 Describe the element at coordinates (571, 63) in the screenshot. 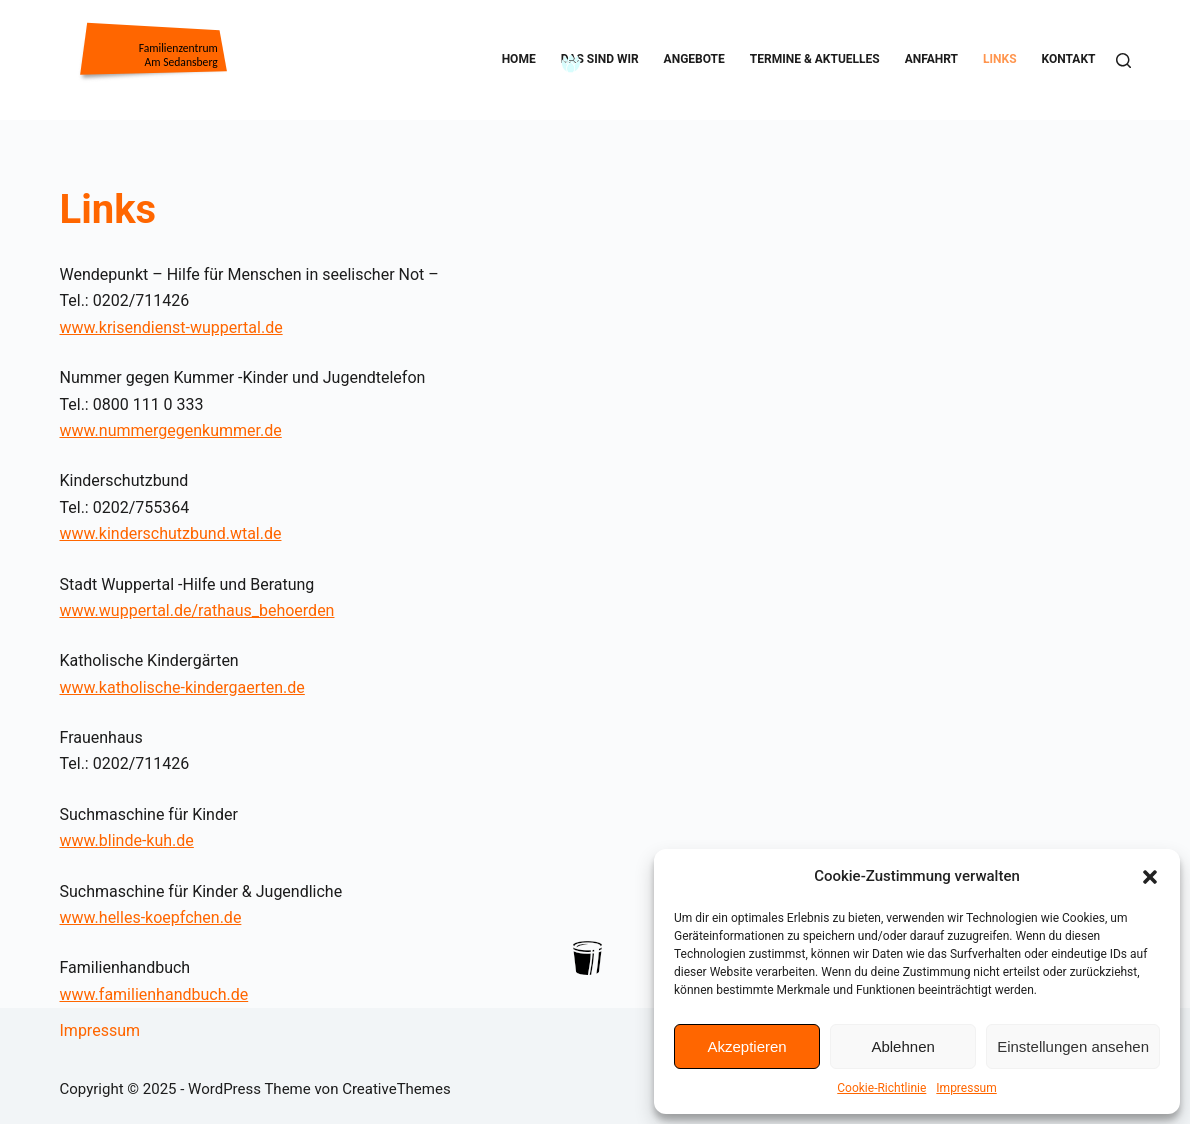

I see `access meditation or mindfulness features` at that location.